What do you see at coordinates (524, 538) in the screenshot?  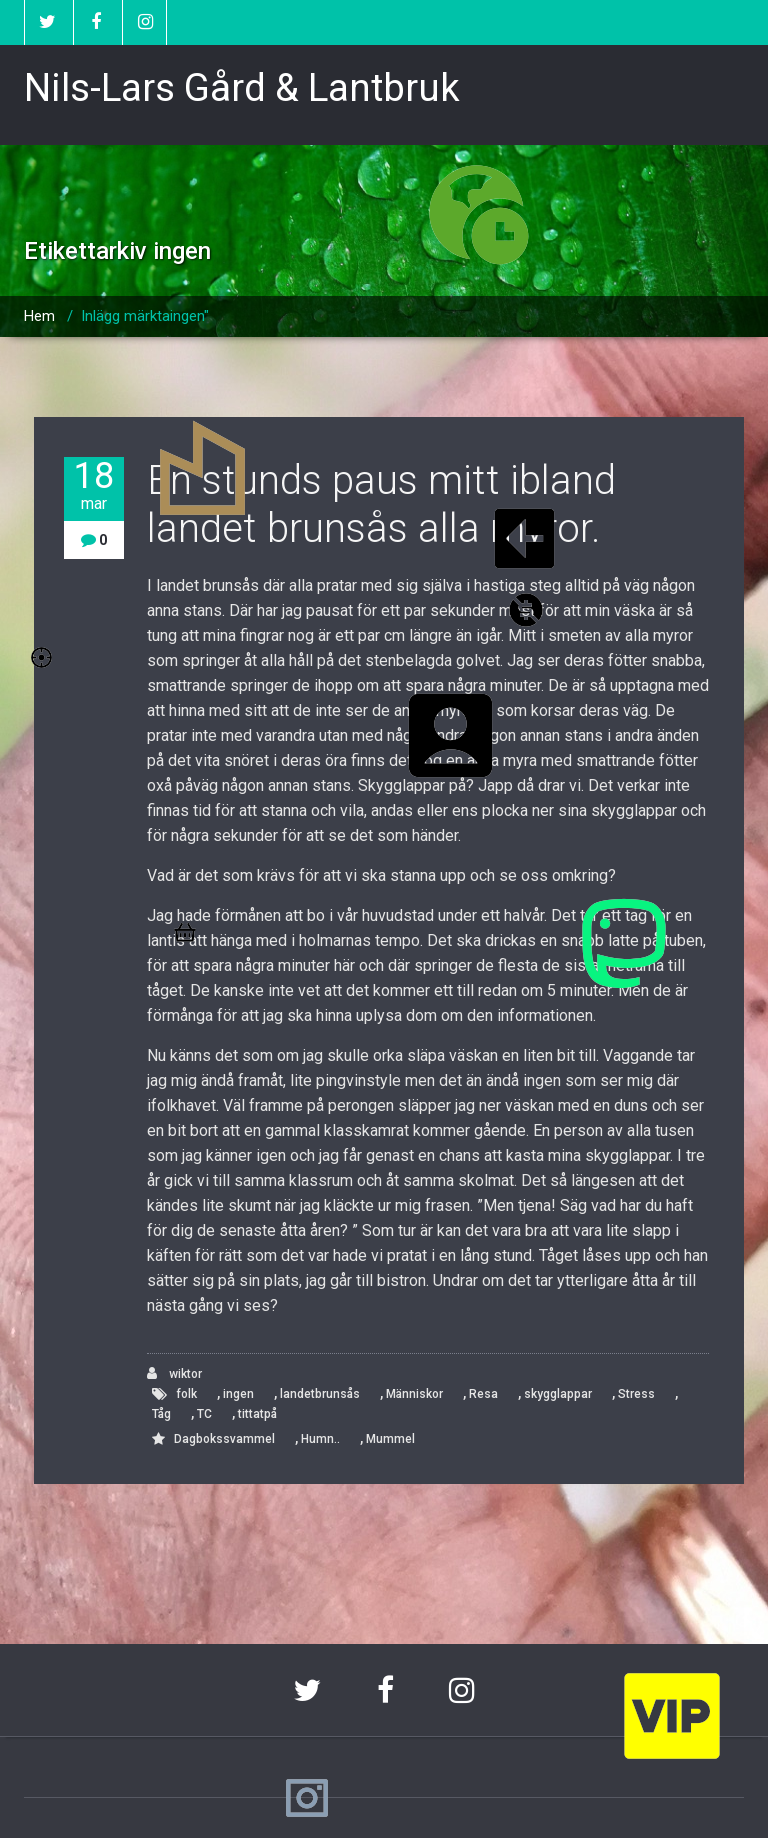 I see `go back to the previous screen` at bounding box center [524, 538].